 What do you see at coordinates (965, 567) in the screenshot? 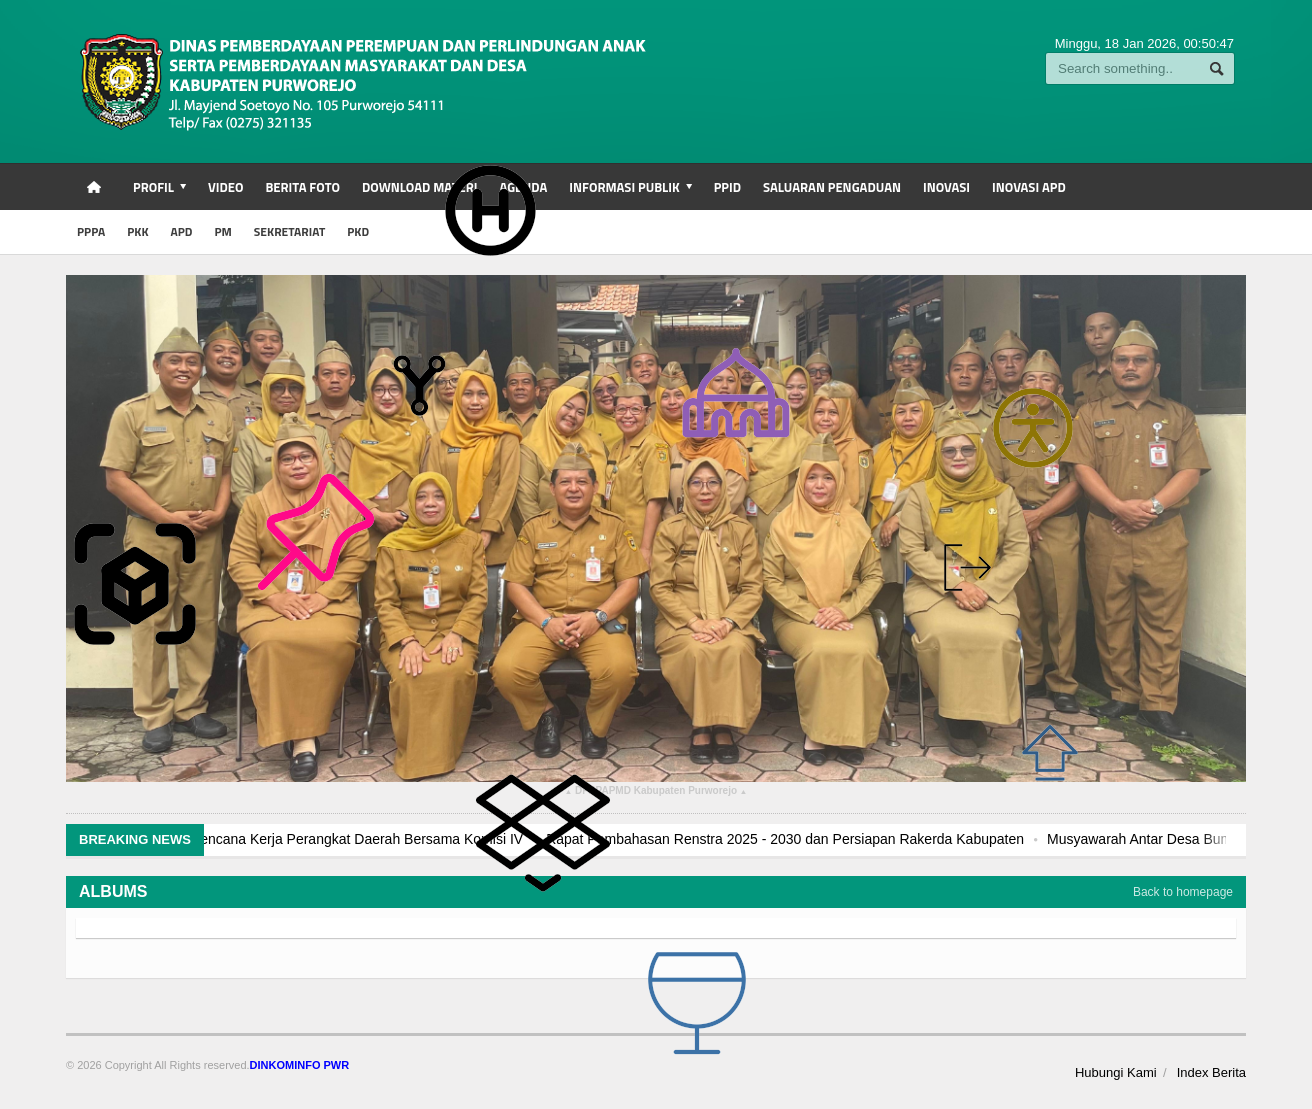
I see `sign out of your account` at bounding box center [965, 567].